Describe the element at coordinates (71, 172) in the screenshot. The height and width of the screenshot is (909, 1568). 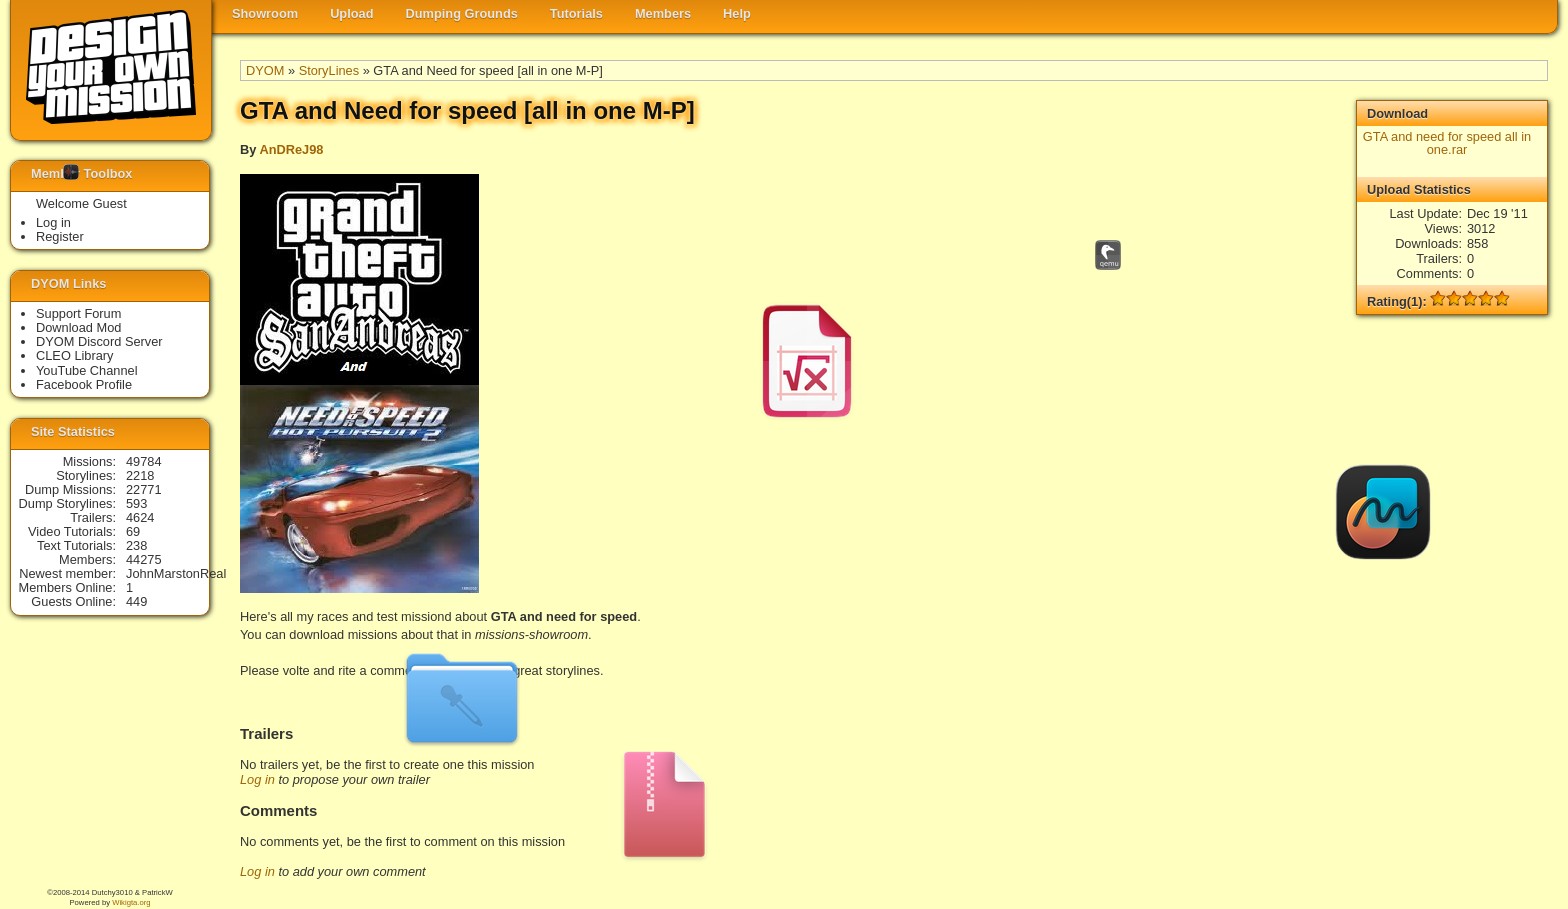
I see `open voice memos app` at that location.